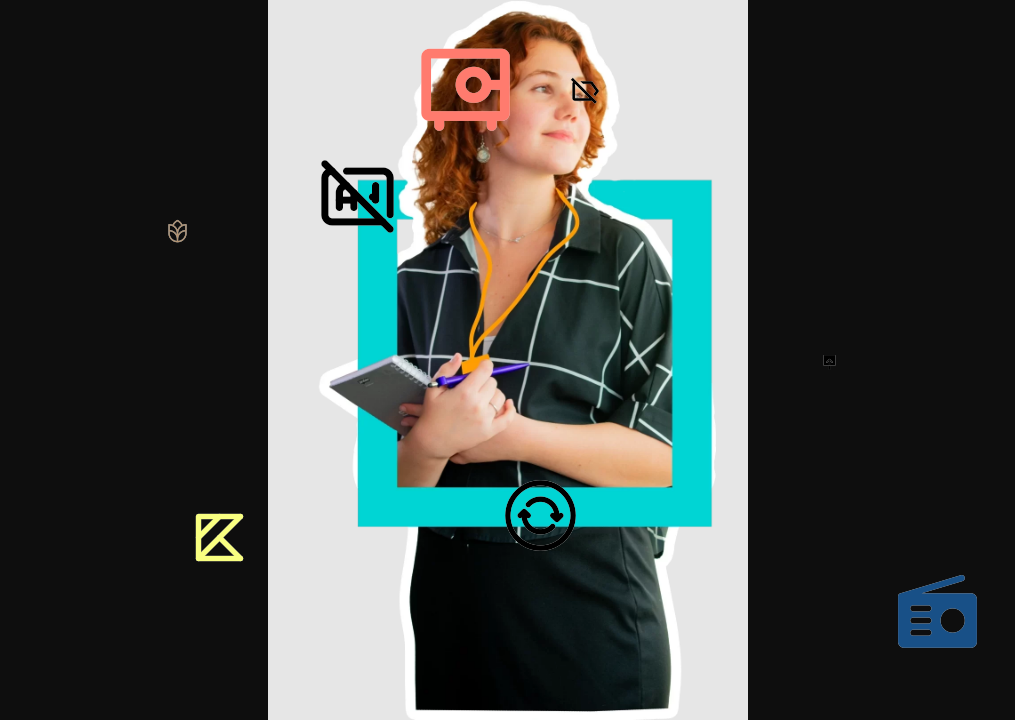  Describe the element at coordinates (937, 617) in the screenshot. I see `open radio or audio streaming` at that location.